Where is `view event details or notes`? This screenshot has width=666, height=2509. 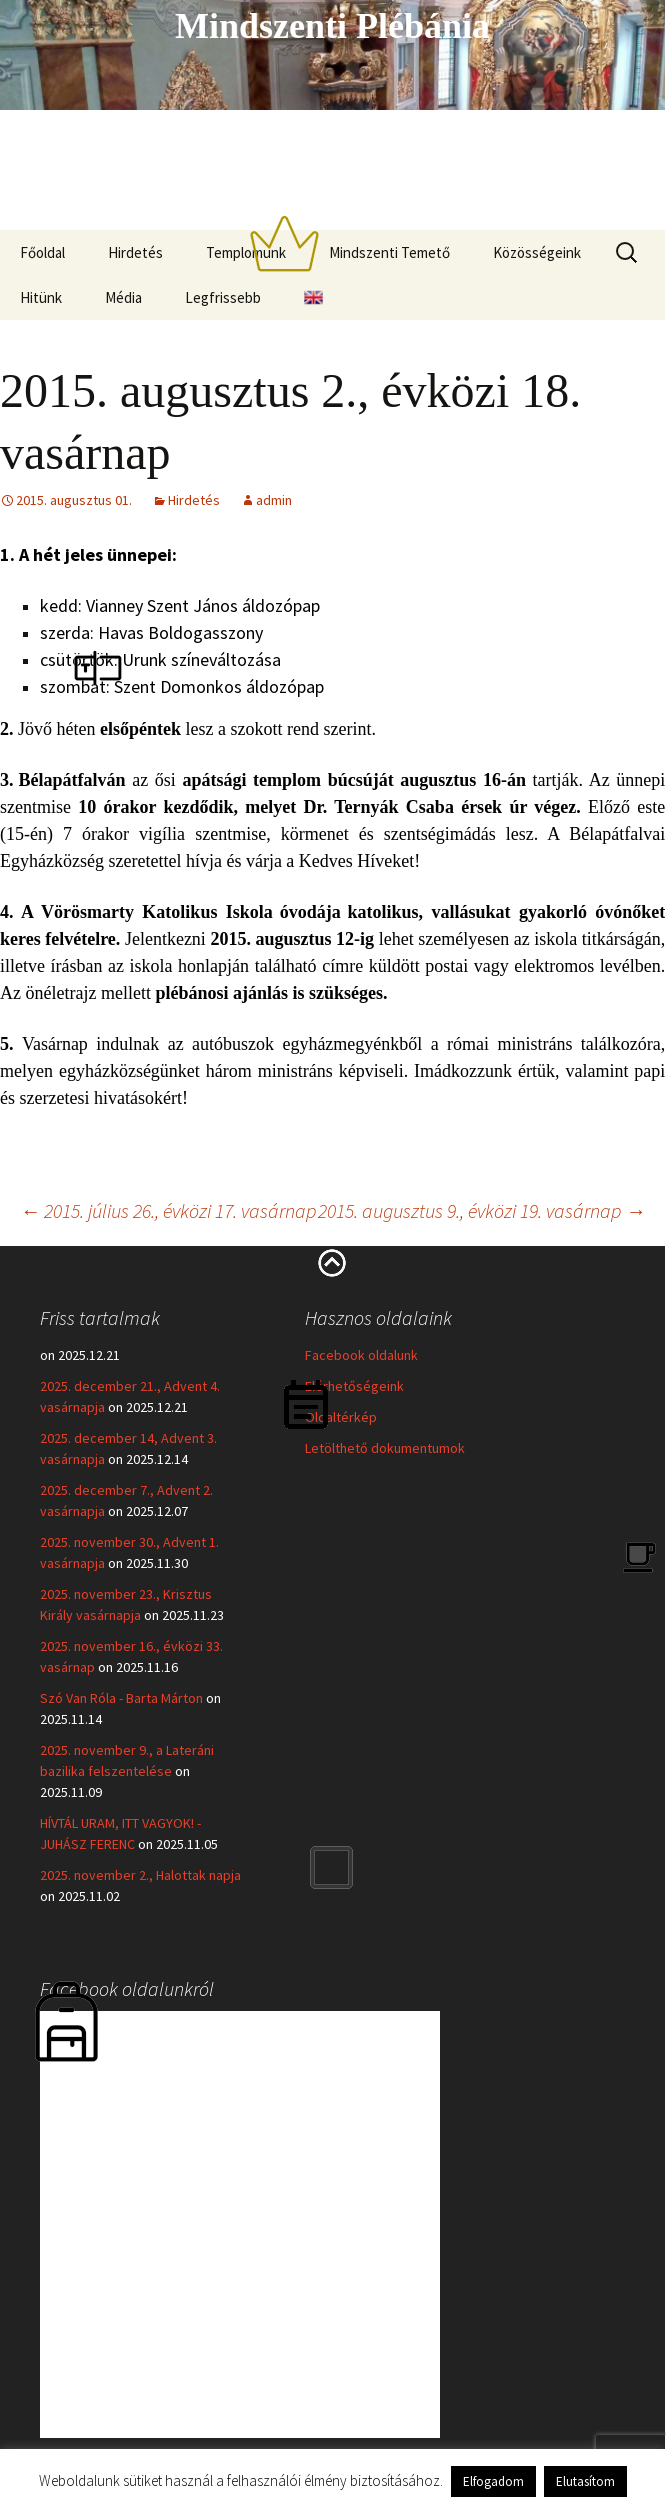
view event details or notes is located at coordinates (306, 1407).